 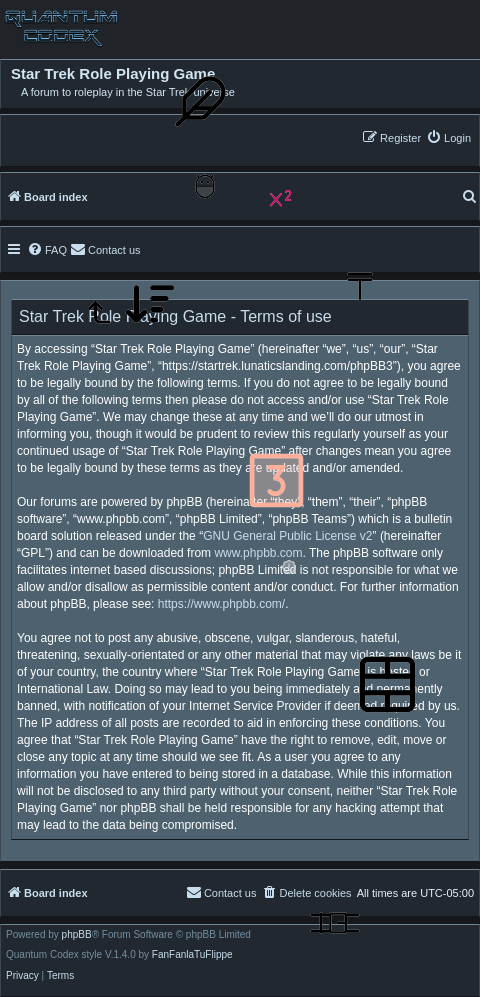 What do you see at coordinates (150, 304) in the screenshot?
I see `sort items from largest to smallest` at bounding box center [150, 304].